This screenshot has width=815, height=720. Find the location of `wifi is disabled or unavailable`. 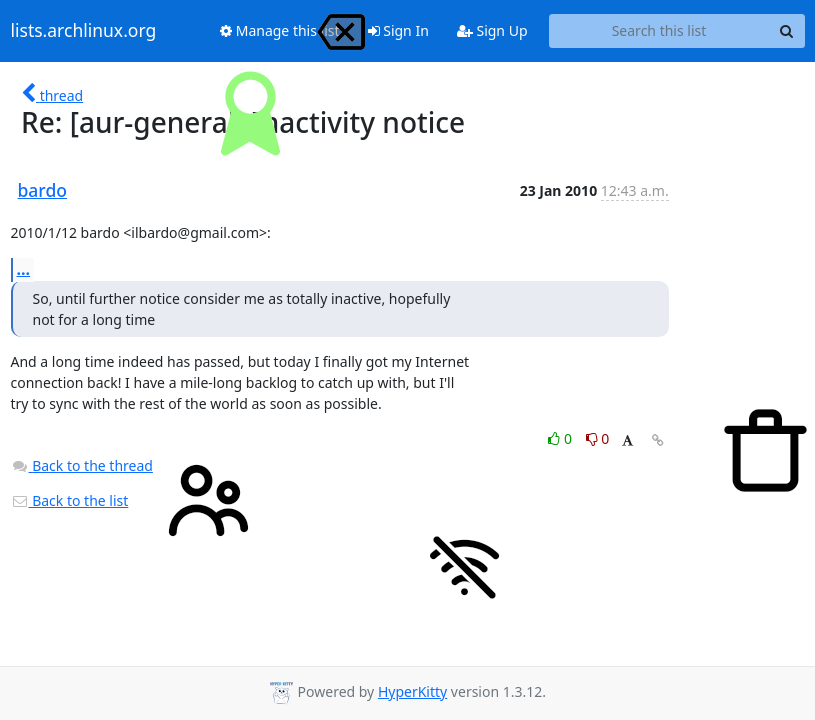

wifi is disabled or unavailable is located at coordinates (464, 567).